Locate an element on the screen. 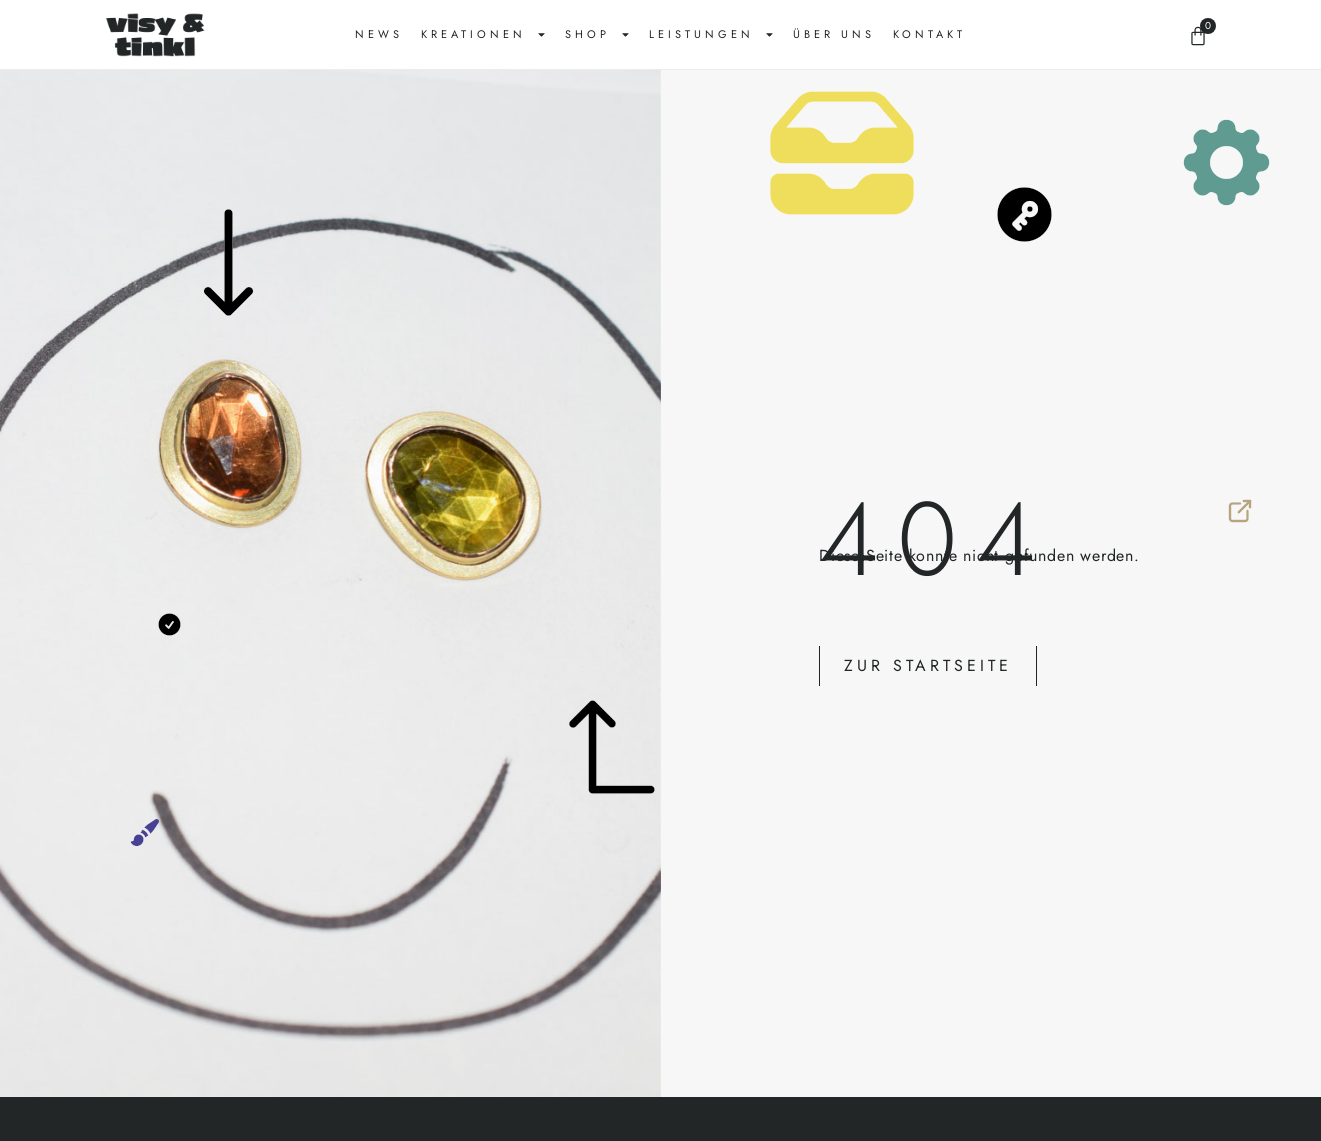 The image size is (1321, 1141). go back and up to previous level is located at coordinates (612, 747).